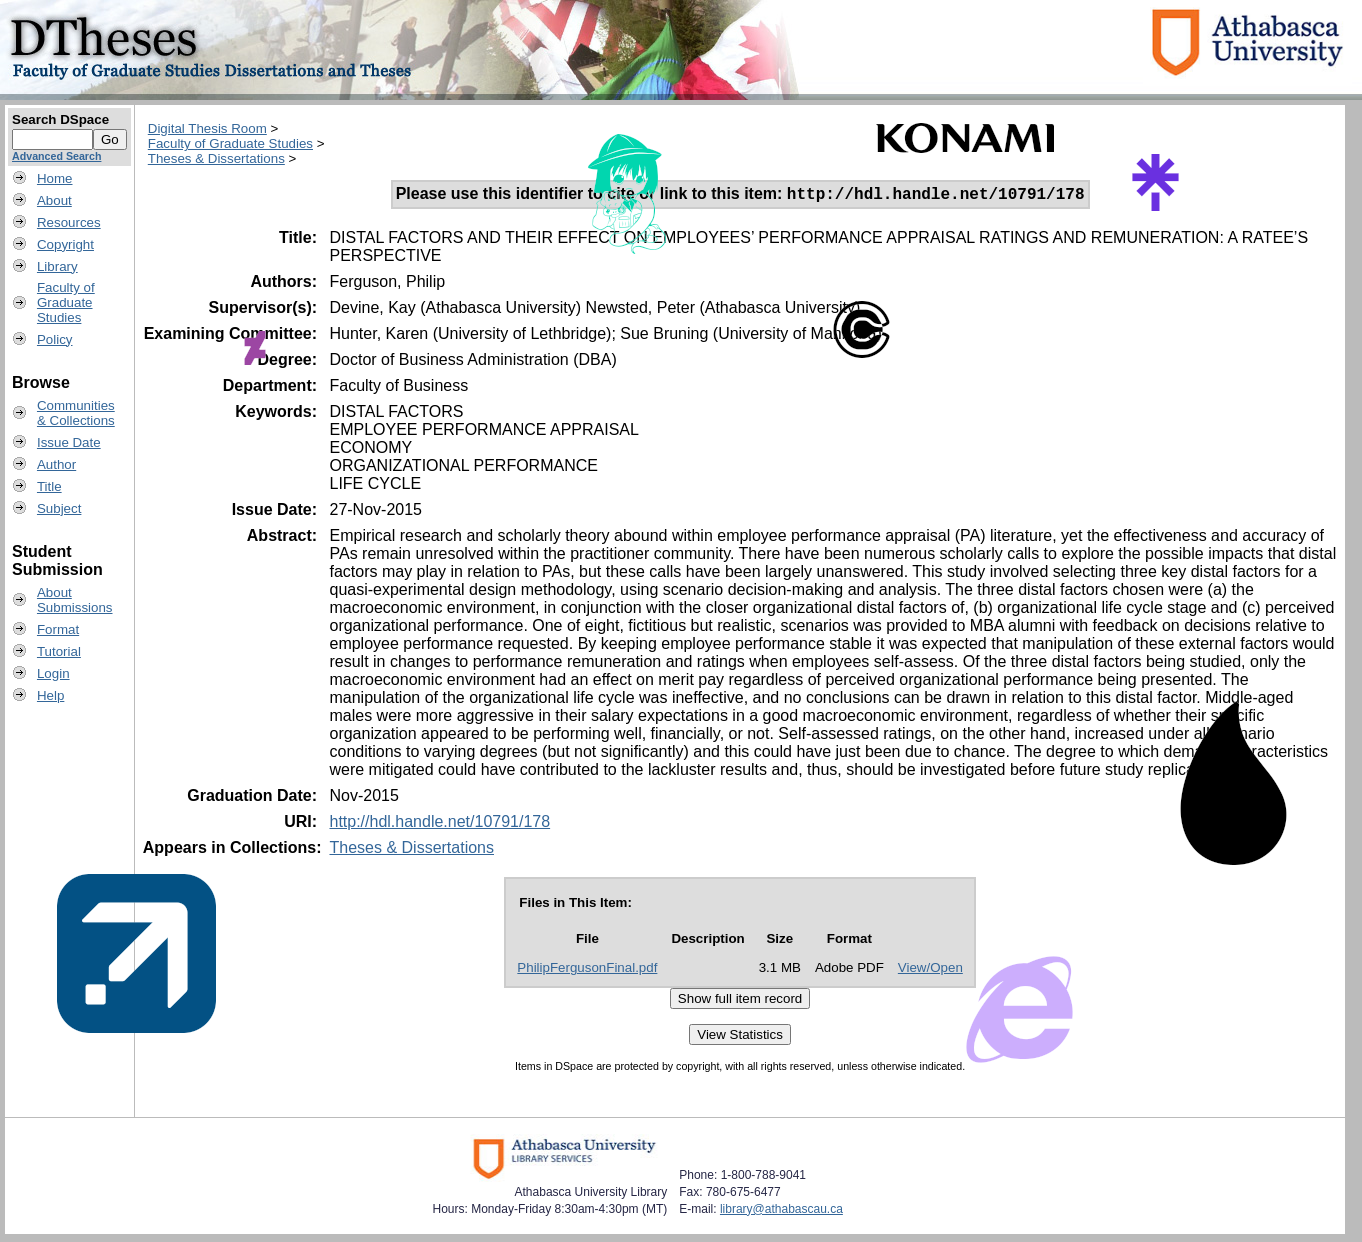 The height and width of the screenshot is (1242, 1362). What do you see at coordinates (965, 138) in the screenshot?
I see `konami company logo` at bounding box center [965, 138].